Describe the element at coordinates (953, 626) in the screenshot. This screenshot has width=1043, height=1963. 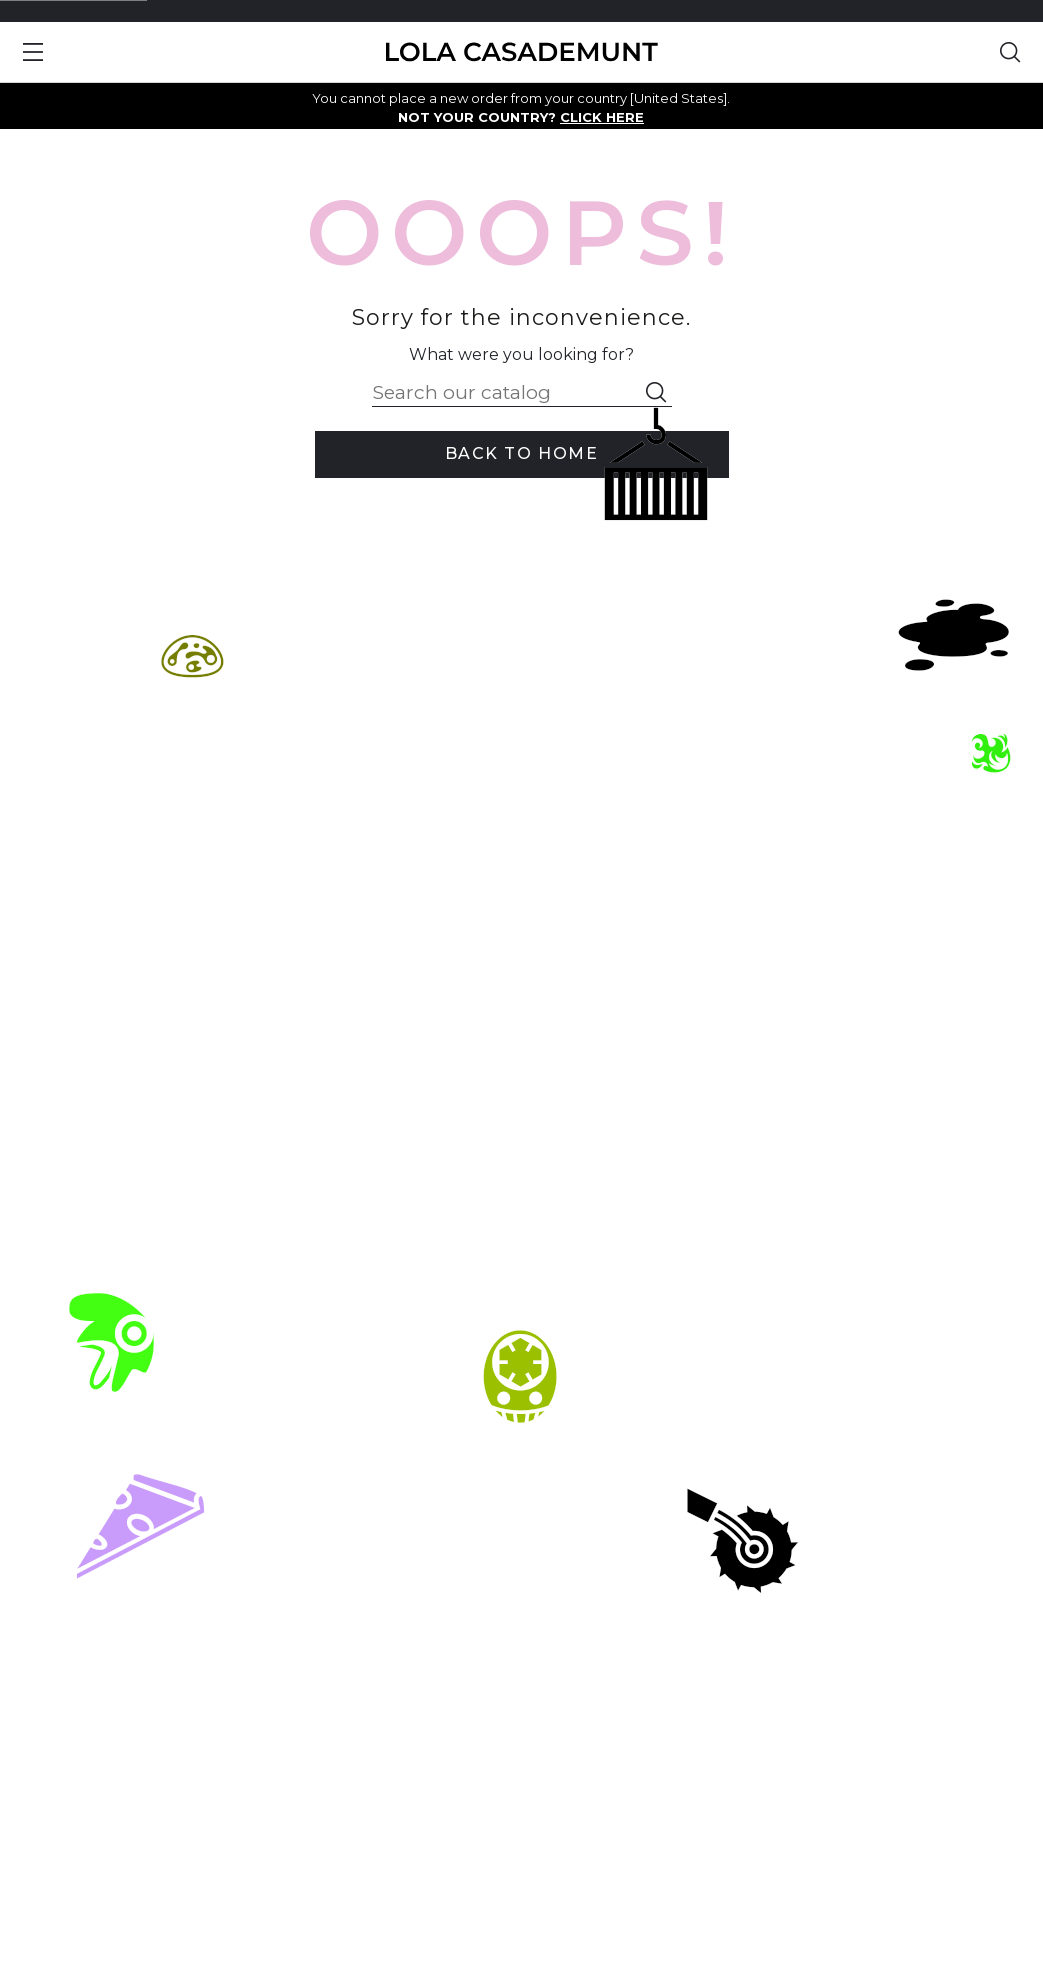
I see `indicates a spill or hazard in a game environment` at that location.